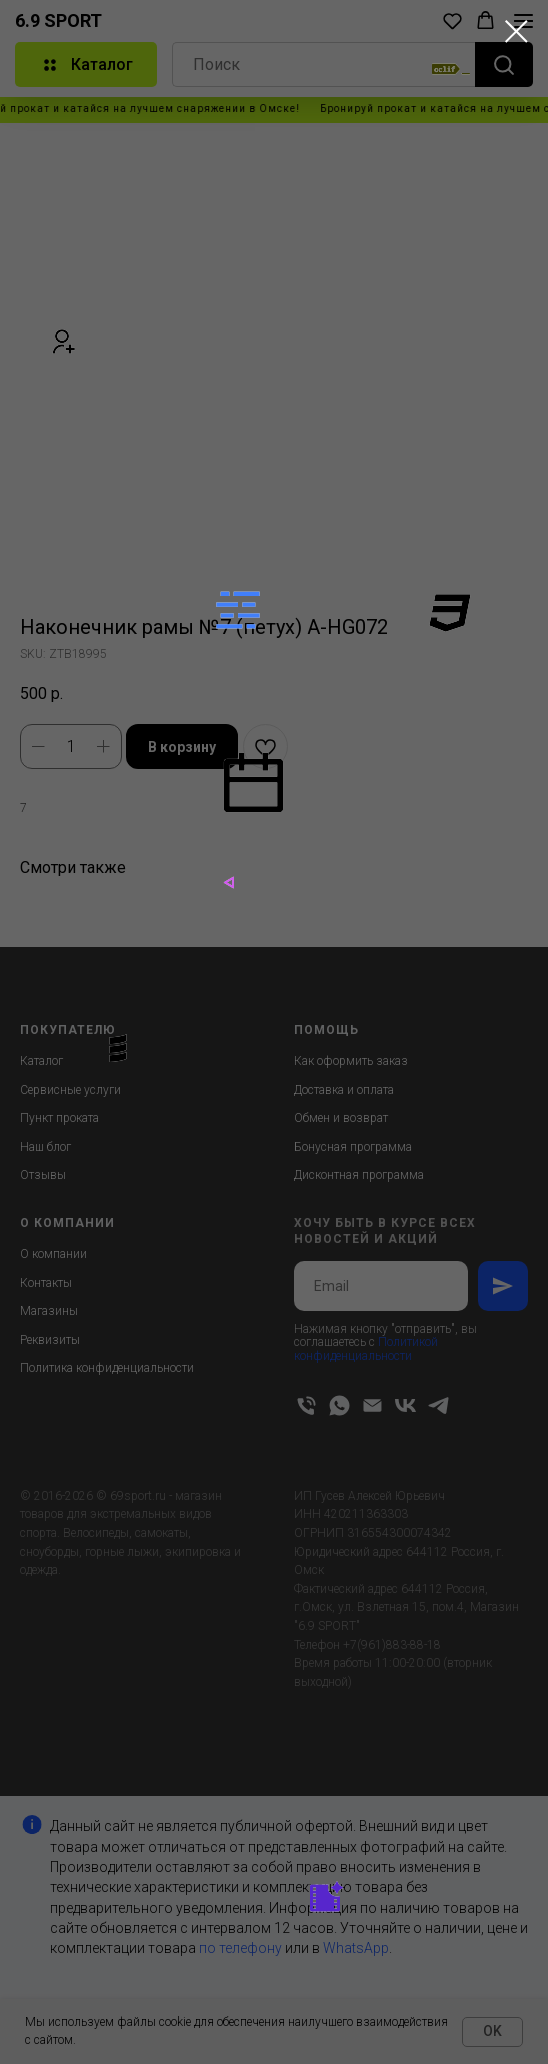  I want to click on view calendar or schedule, so click(253, 785).